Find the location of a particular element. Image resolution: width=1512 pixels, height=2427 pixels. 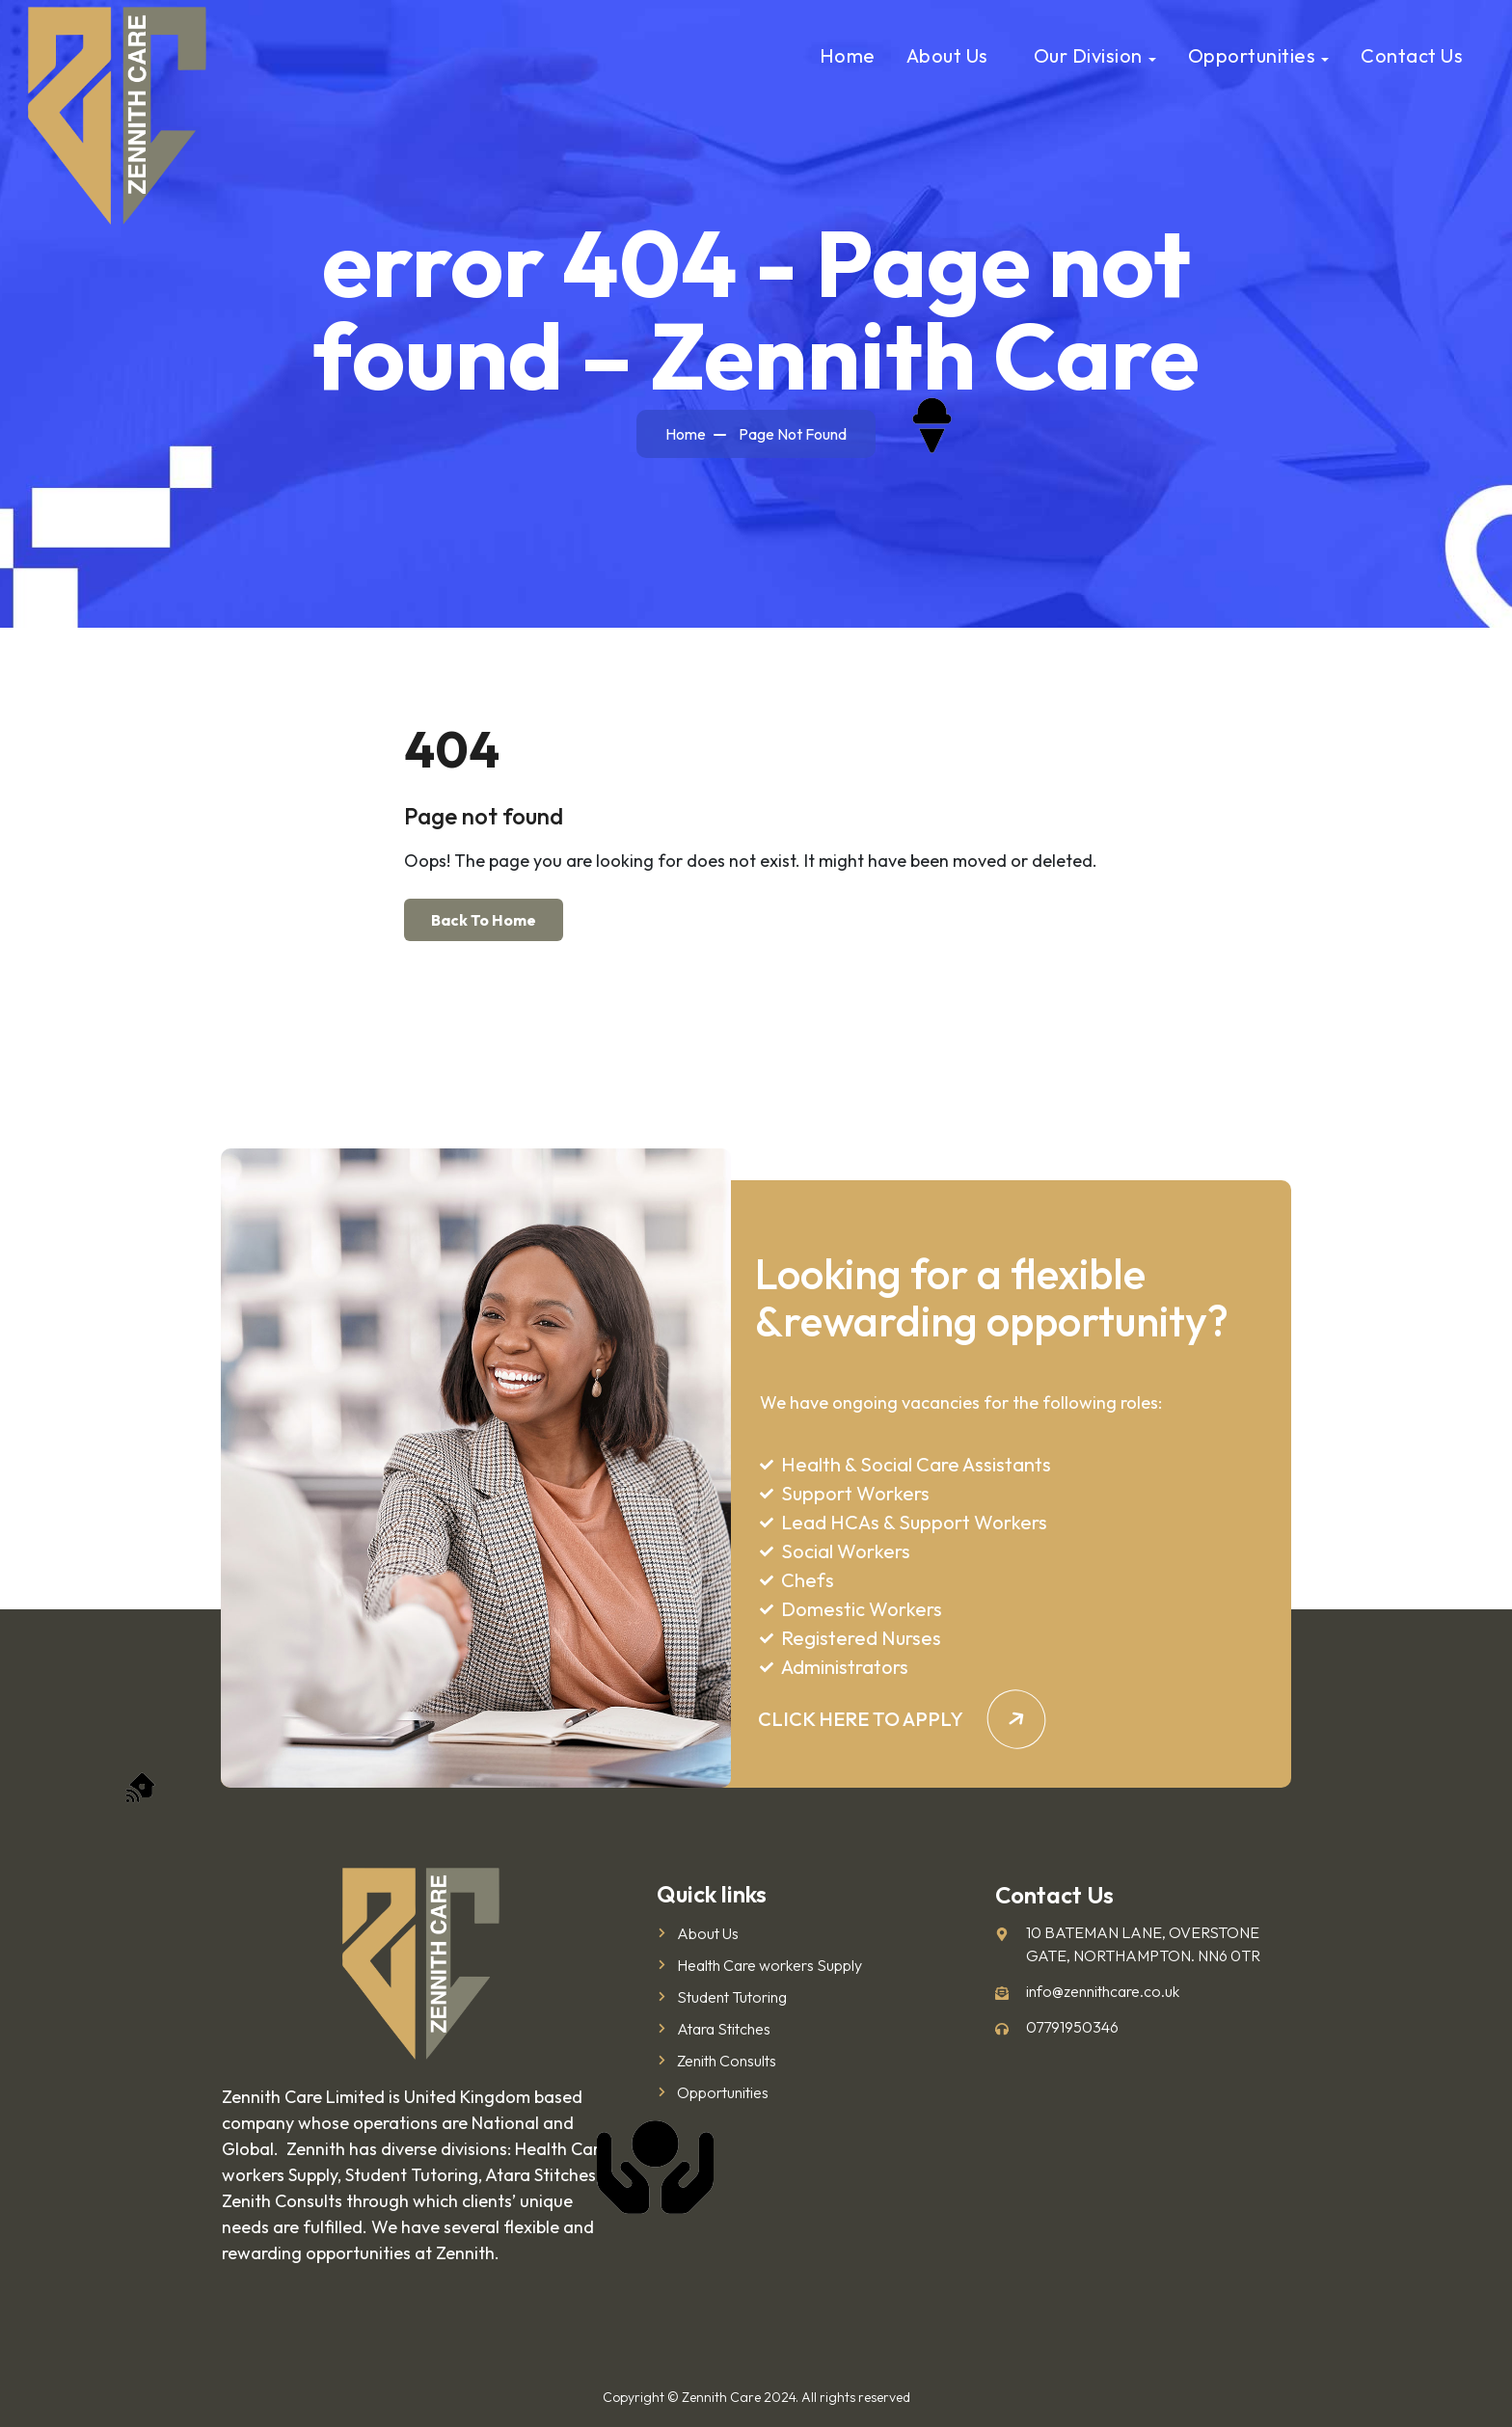

access smart home controls is located at coordinates (141, 1787).